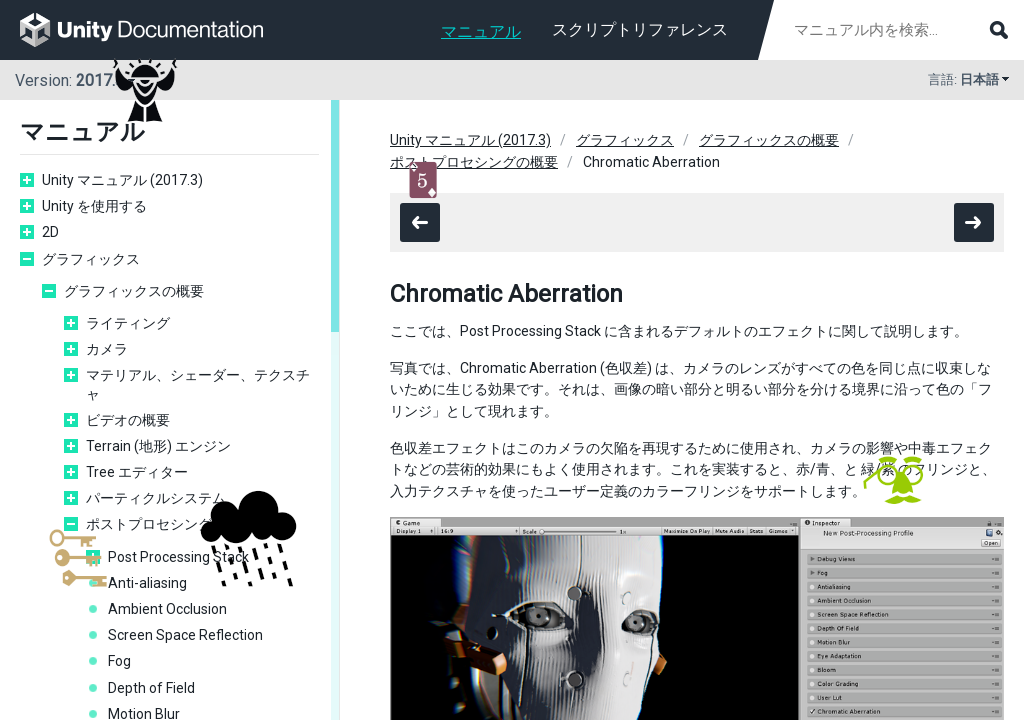 The height and width of the screenshot is (720, 1024). What do you see at coordinates (78, 558) in the screenshot?
I see `view your collection of keys or access credentials` at bounding box center [78, 558].